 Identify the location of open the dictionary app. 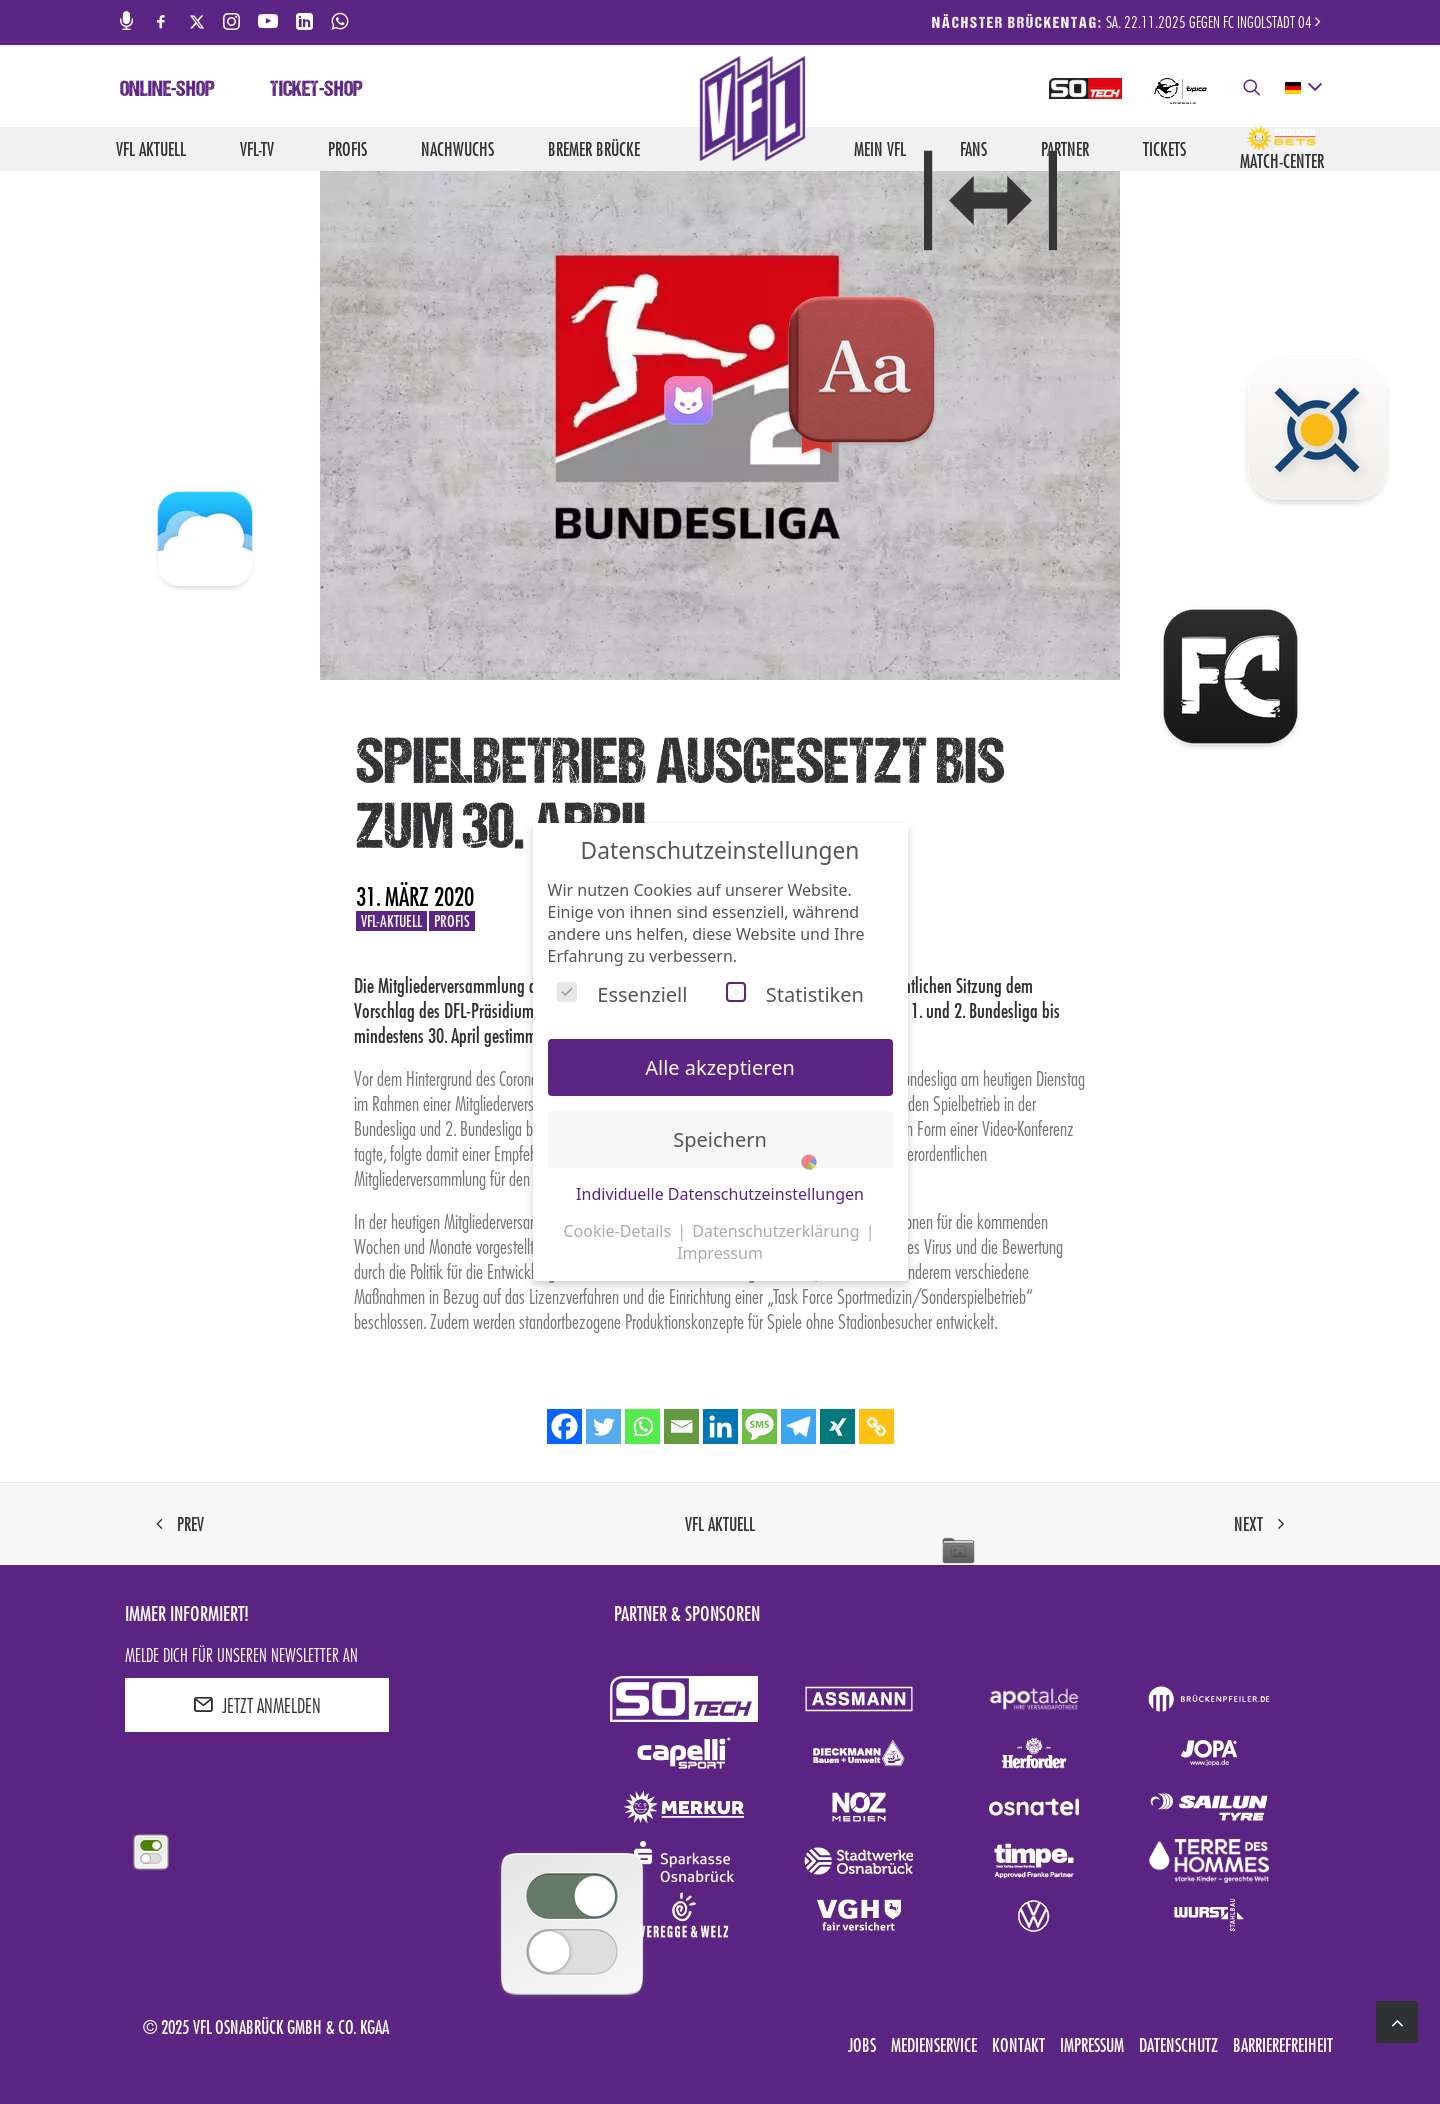
(861, 369).